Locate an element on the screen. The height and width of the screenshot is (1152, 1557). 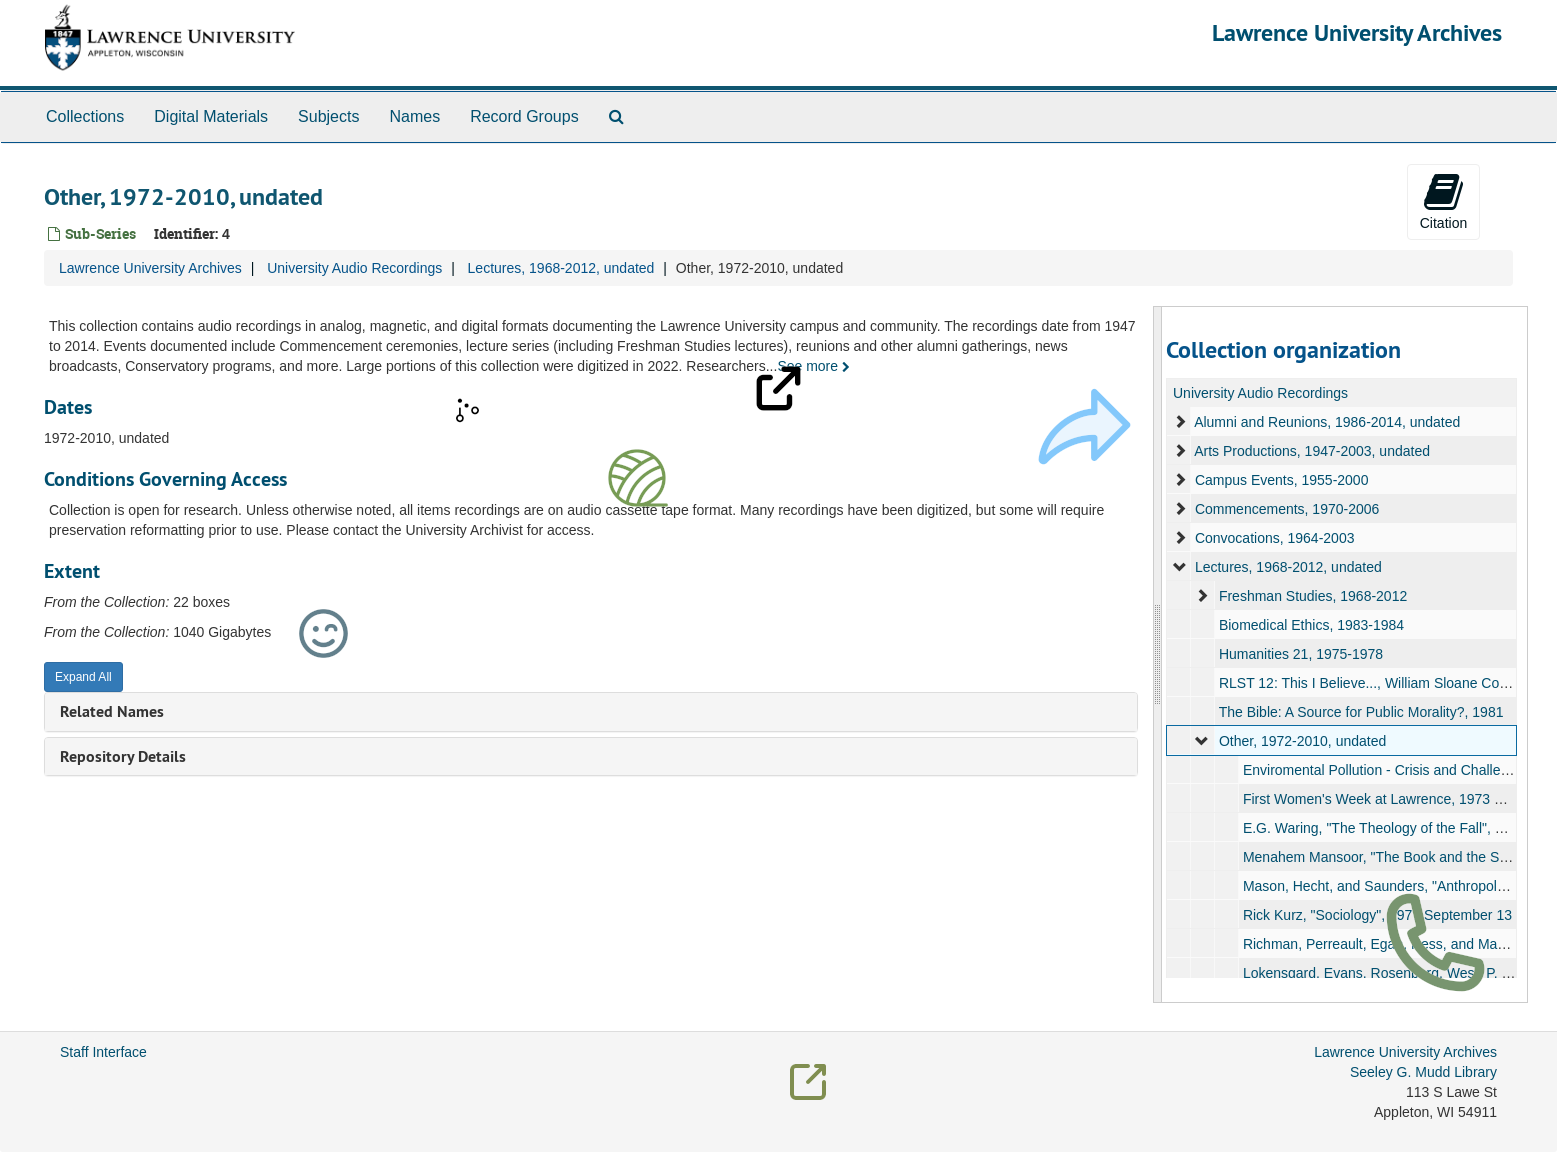
insert a winking emoji or emoticon is located at coordinates (323, 633).